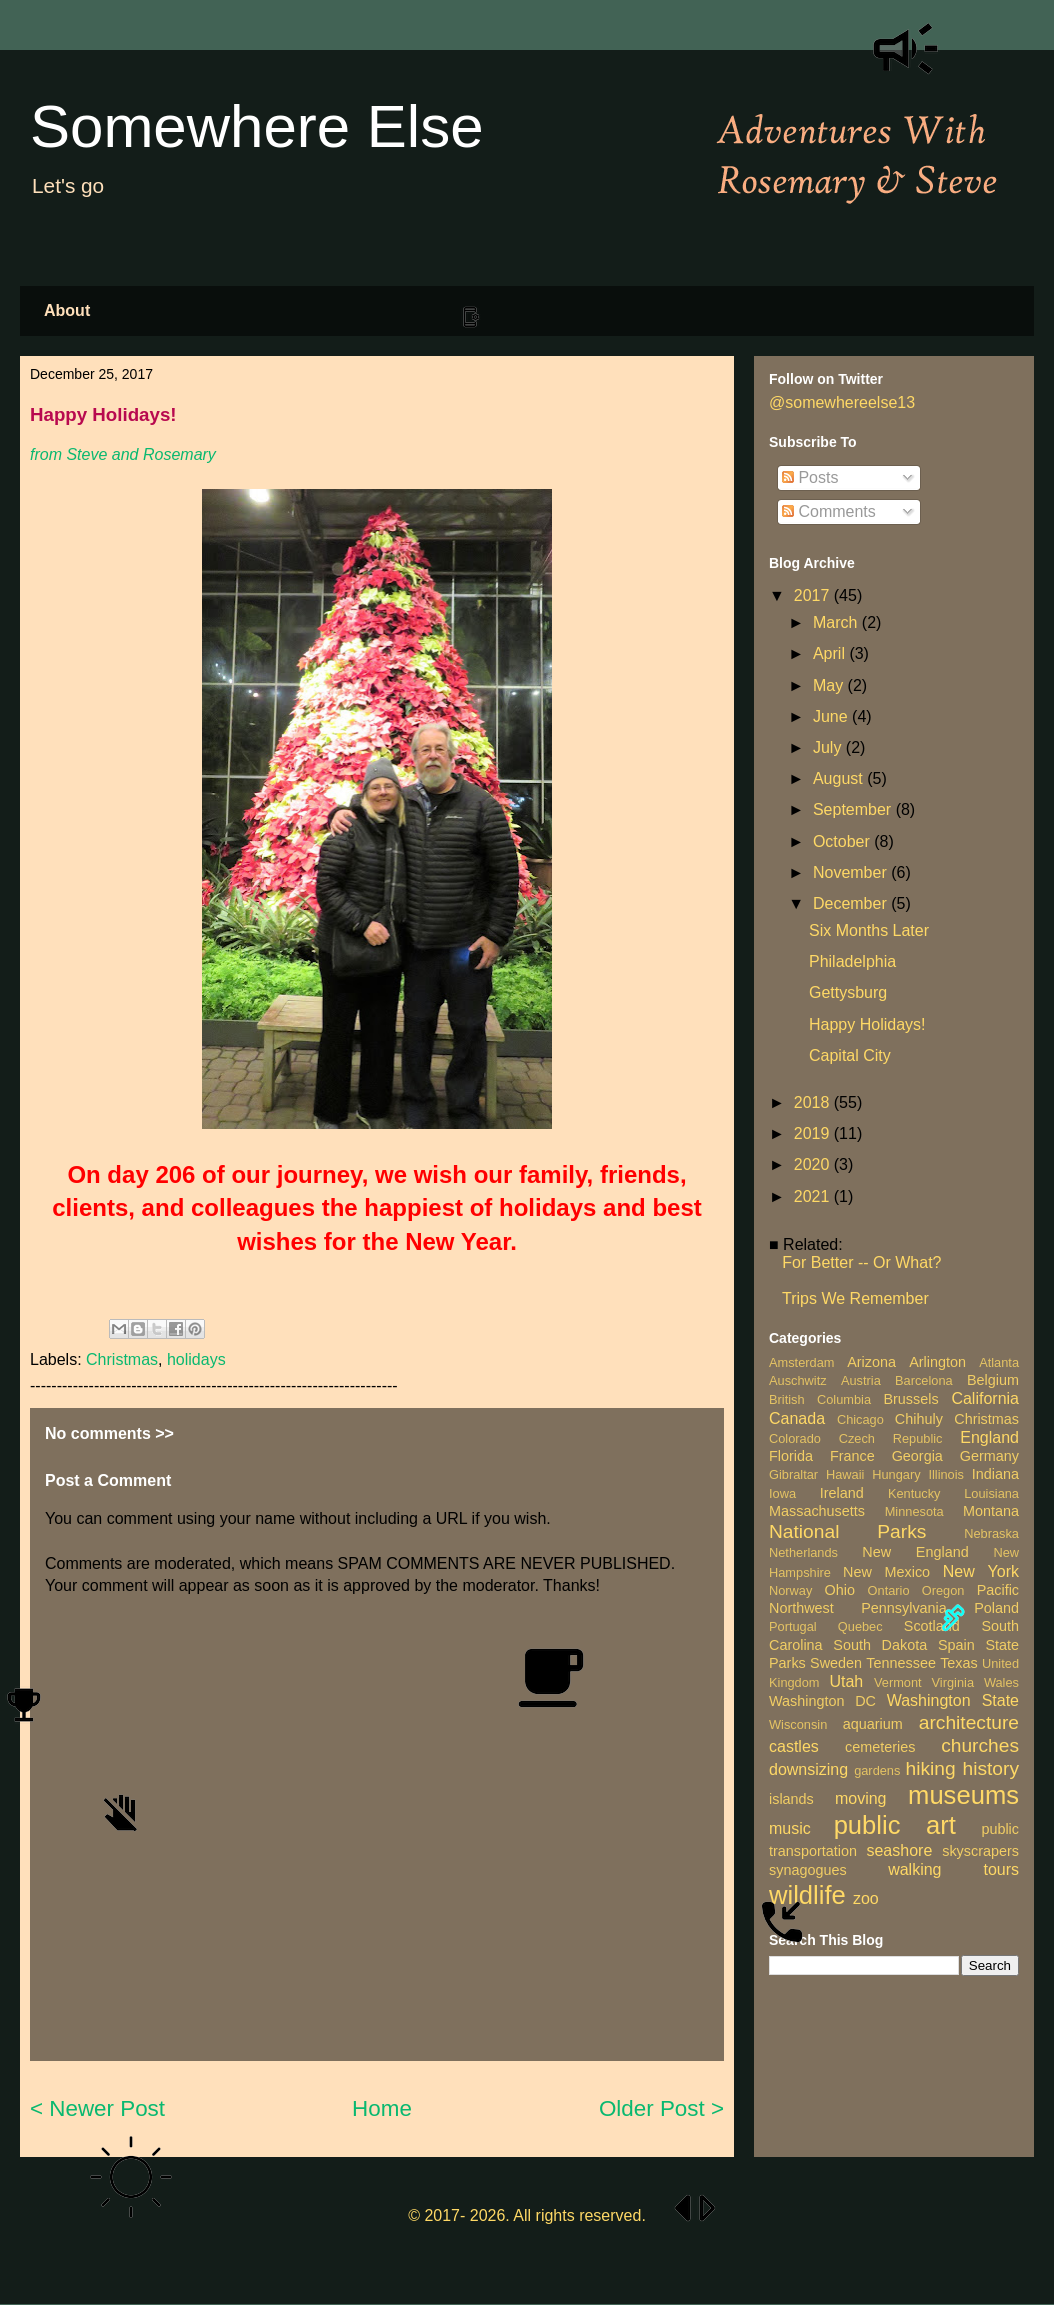  Describe the element at coordinates (905, 48) in the screenshot. I see `make an announcement or broadcast` at that location.